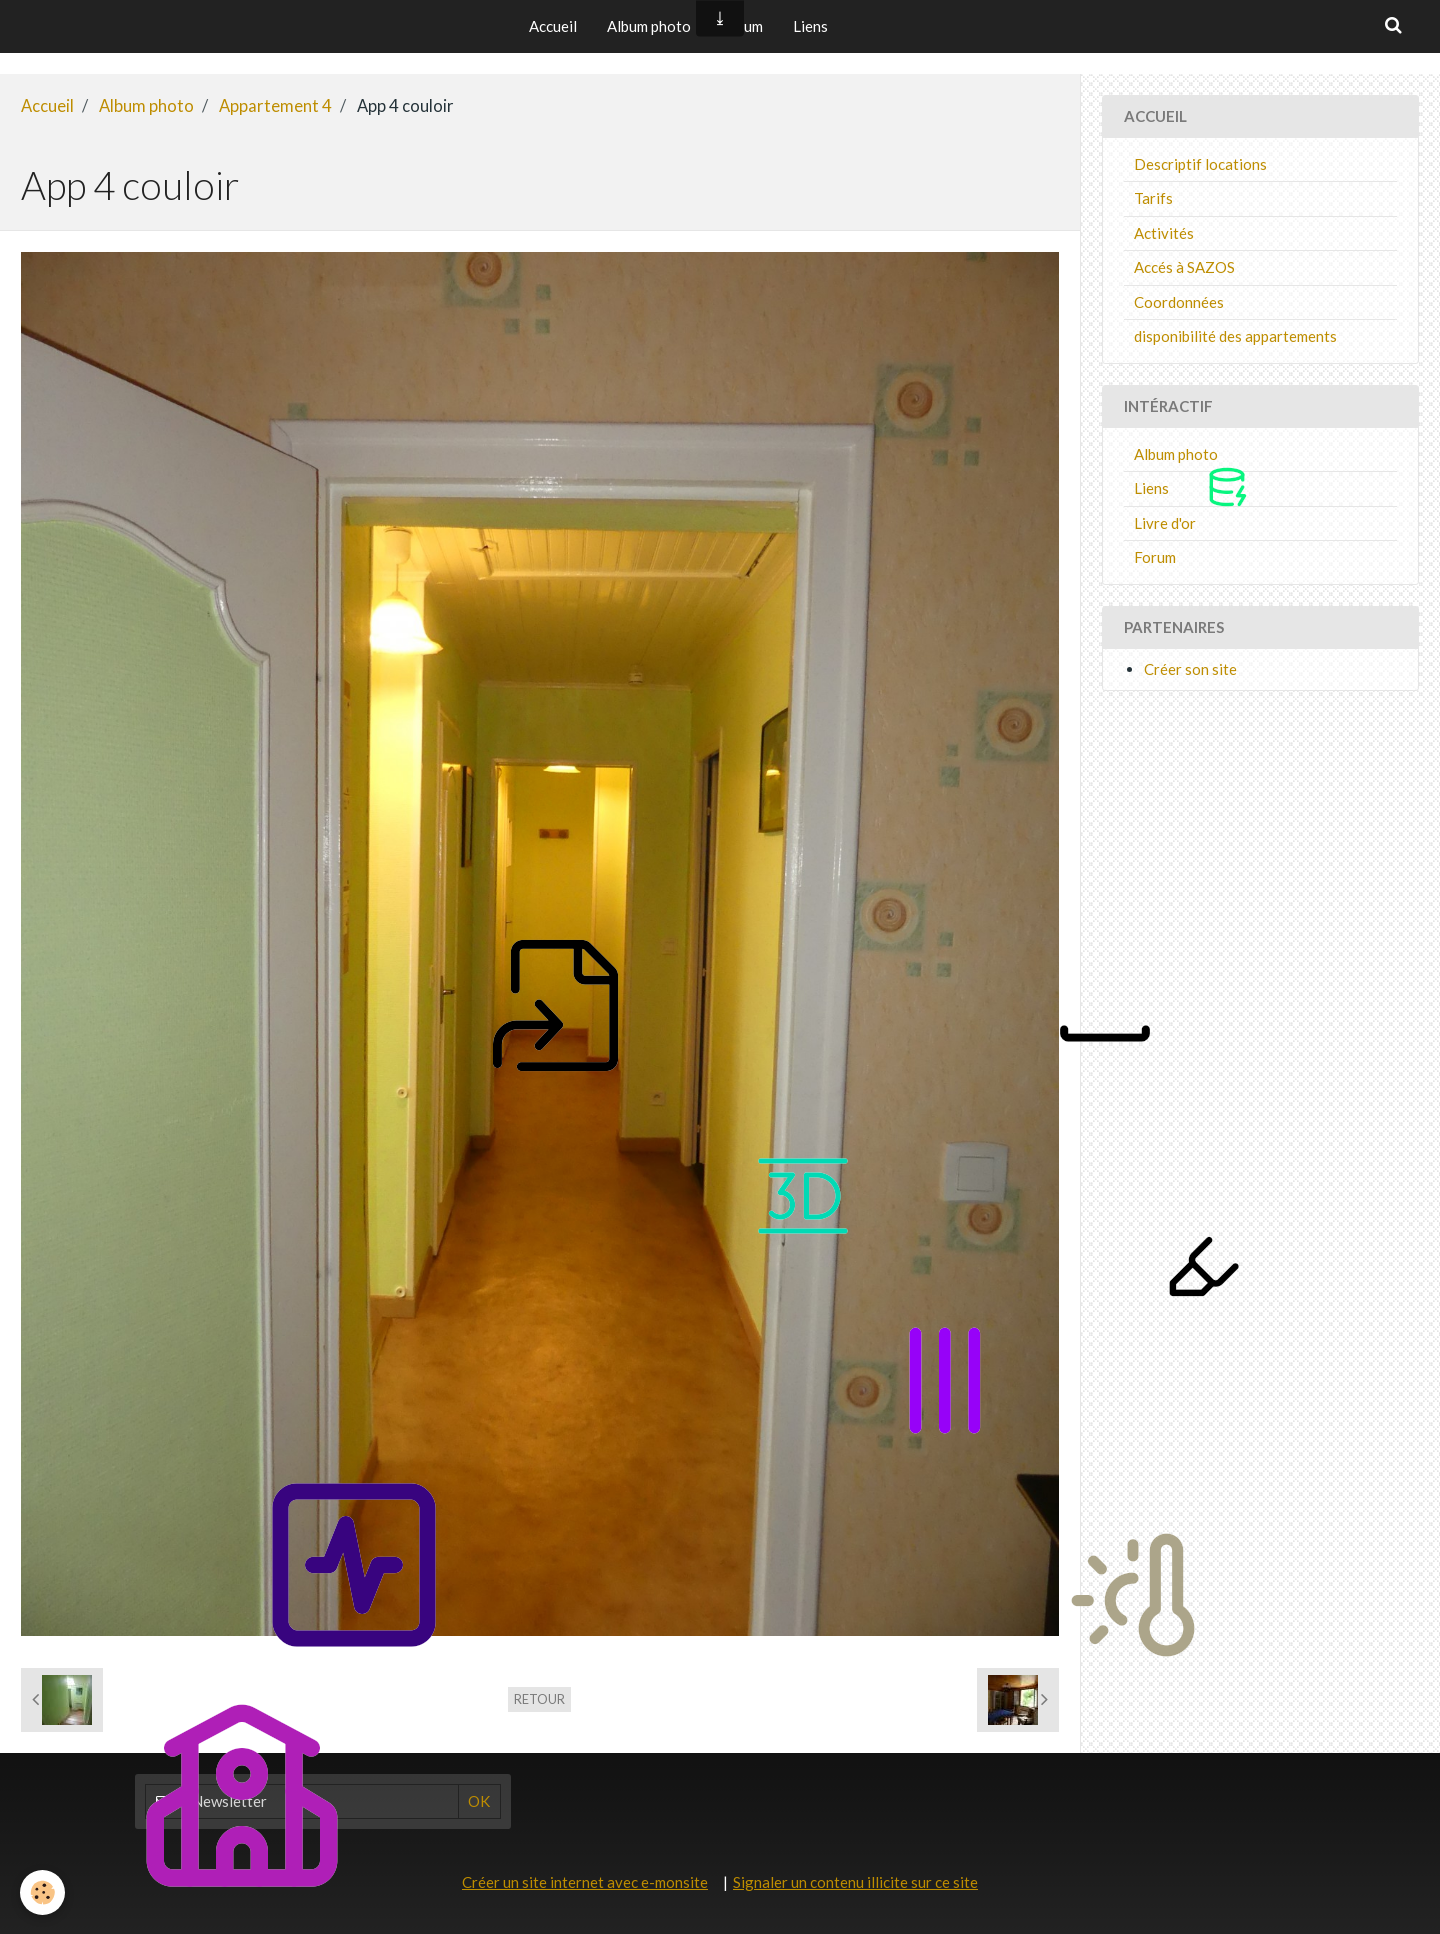 The image size is (1440, 1934). What do you see at coordinates (962, 1380) in the screenshot?
I see `indicates a count or tally of three items` at bounding box center [962, 1380].